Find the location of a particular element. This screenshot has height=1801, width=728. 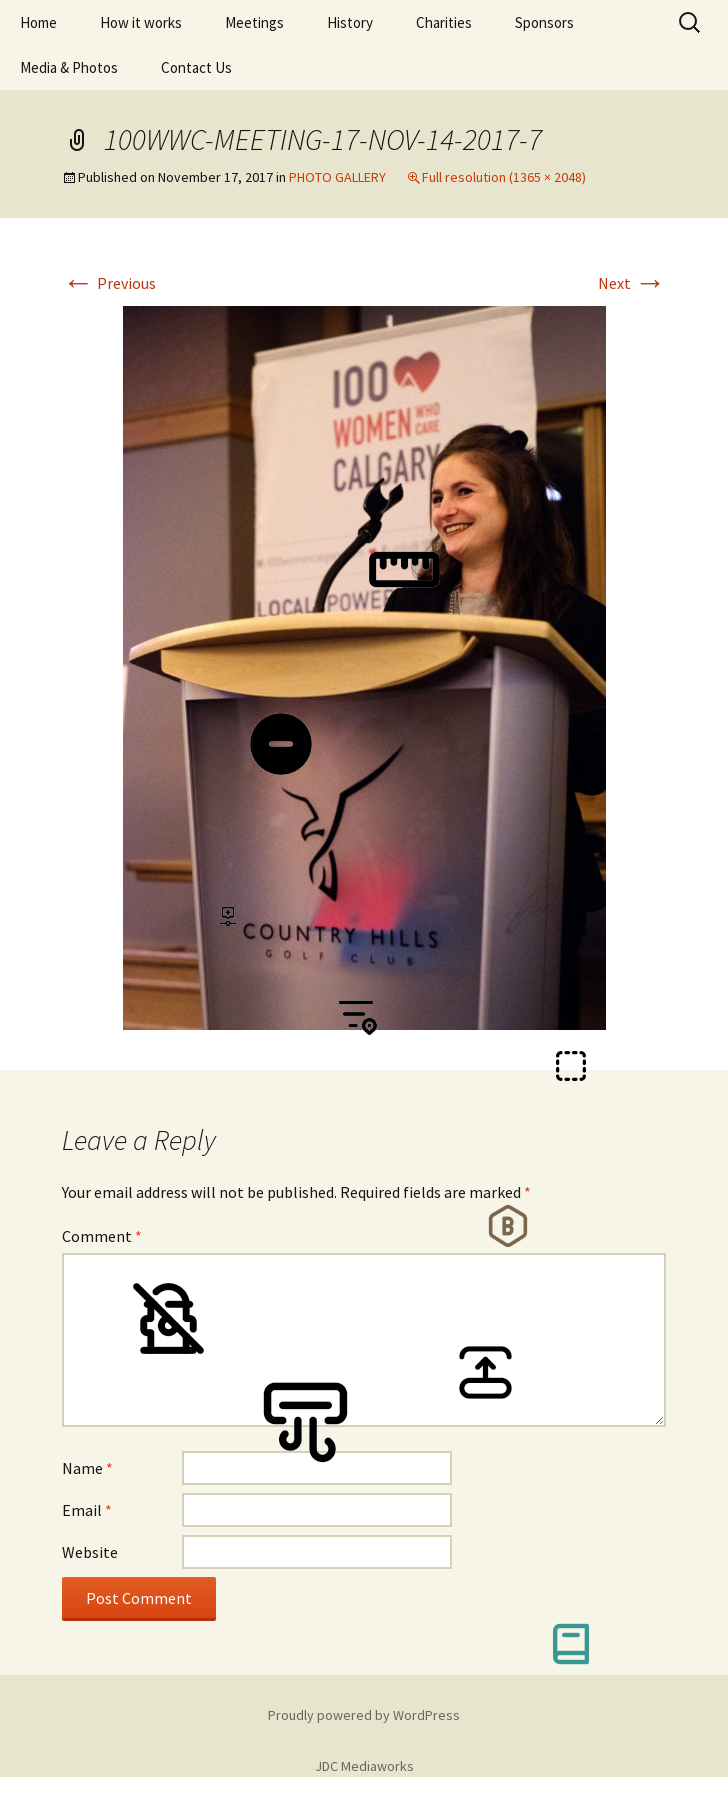

open a book or reading app is located at coordinates (571, 1644).